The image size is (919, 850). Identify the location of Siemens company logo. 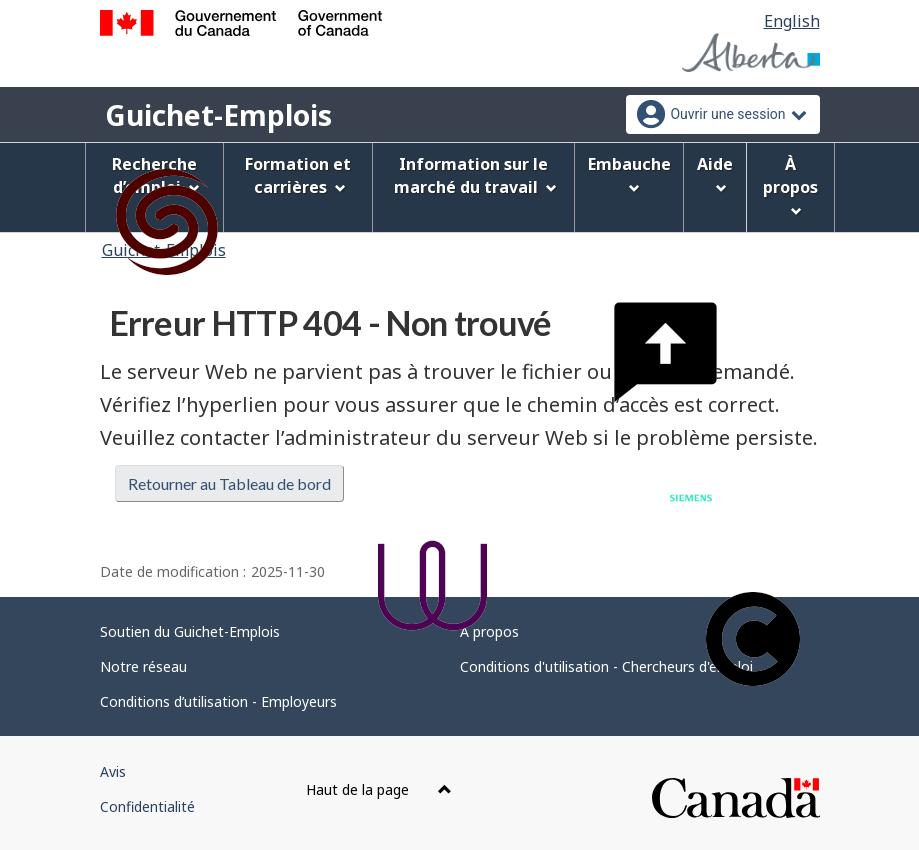
(691, 498).